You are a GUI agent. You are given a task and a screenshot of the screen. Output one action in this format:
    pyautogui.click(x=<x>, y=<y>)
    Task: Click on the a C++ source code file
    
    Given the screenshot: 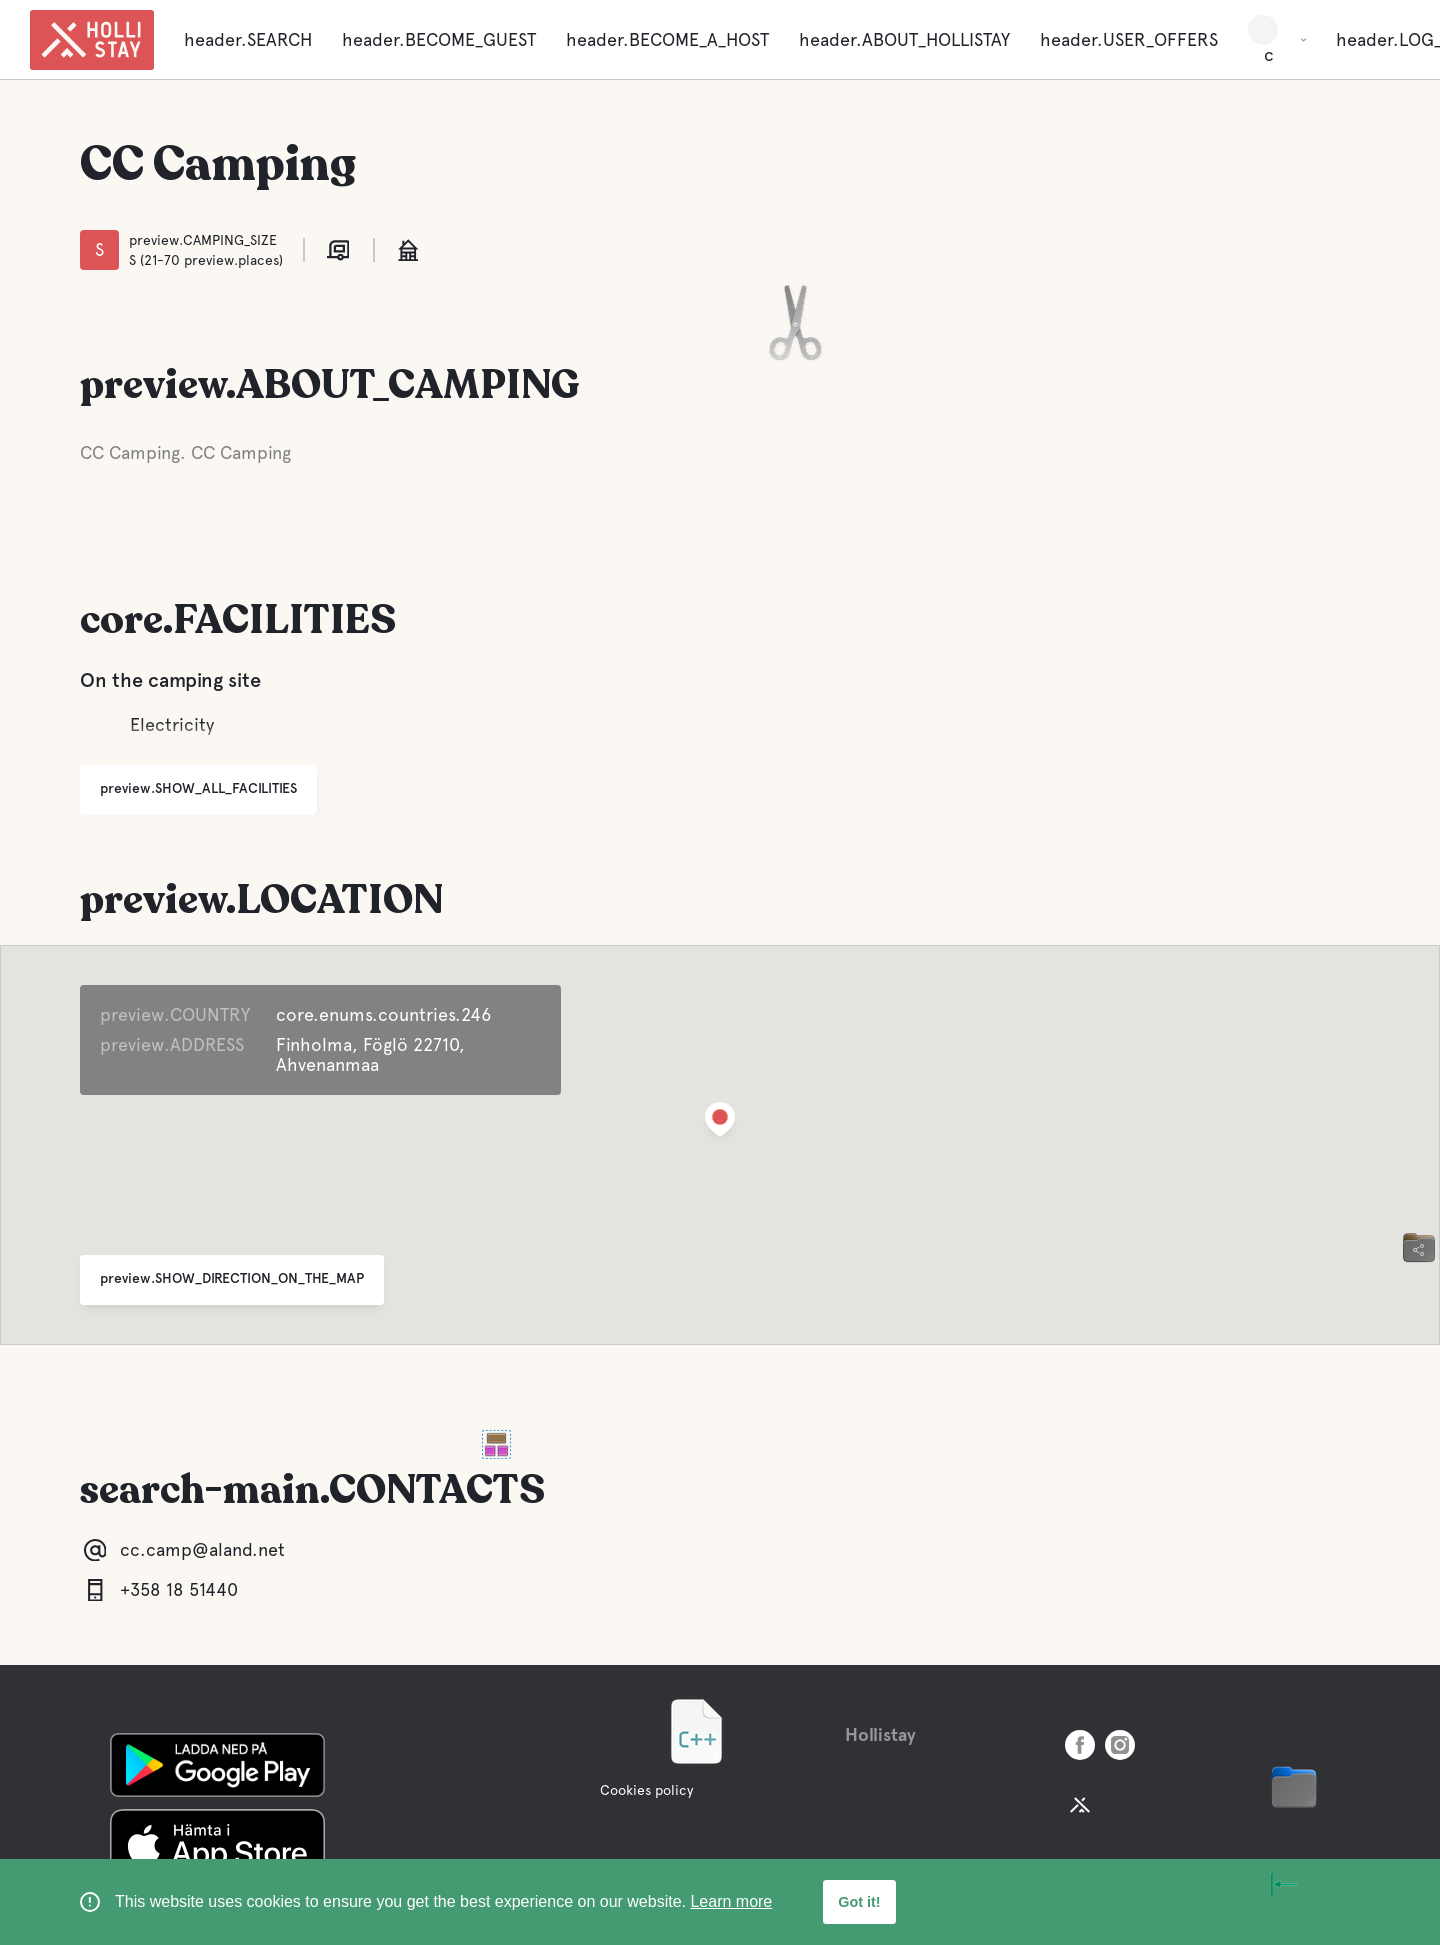 What is the action you would take?
    pyautogui.click(x=696, y=1731)
    